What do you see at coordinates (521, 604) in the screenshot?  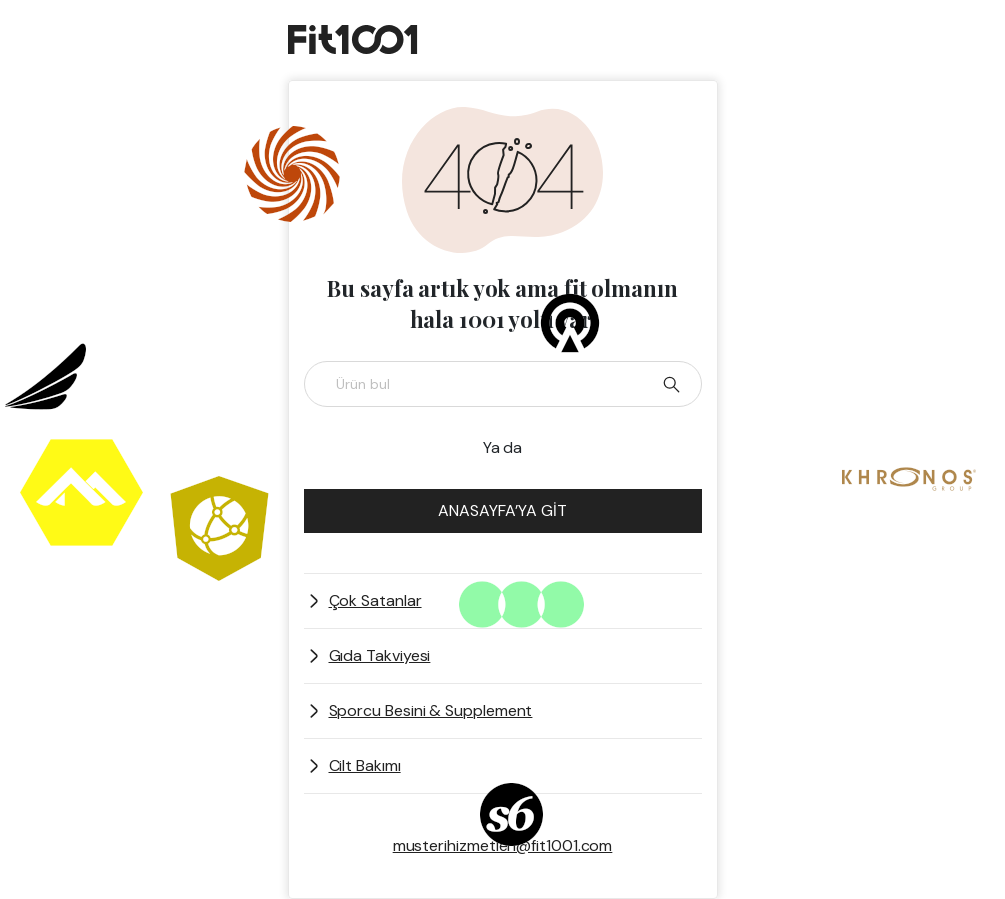 I see `open the Letterboxd app` at bounding box center [521, 604].